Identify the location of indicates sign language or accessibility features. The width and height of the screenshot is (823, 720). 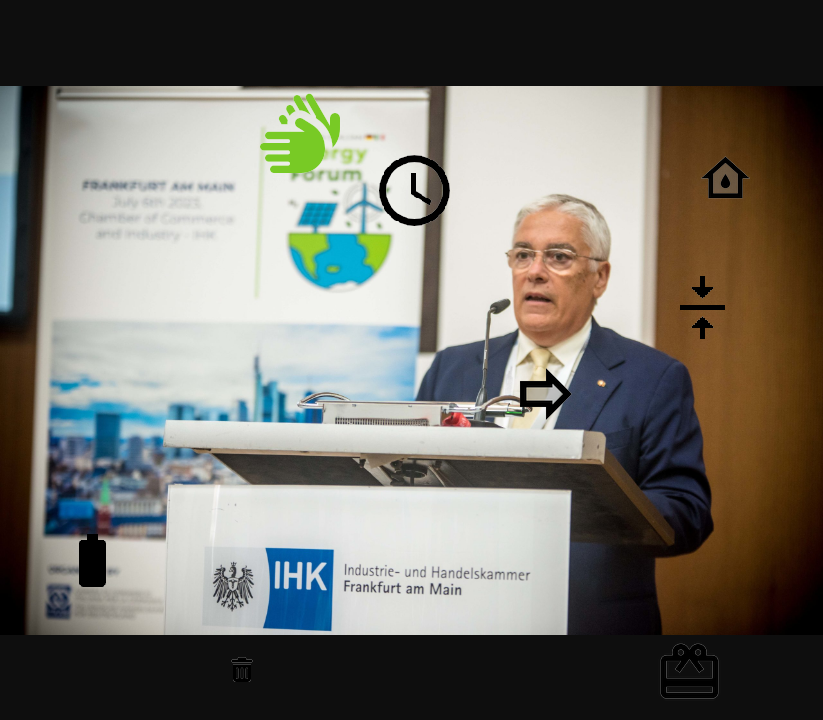
(300, 133).